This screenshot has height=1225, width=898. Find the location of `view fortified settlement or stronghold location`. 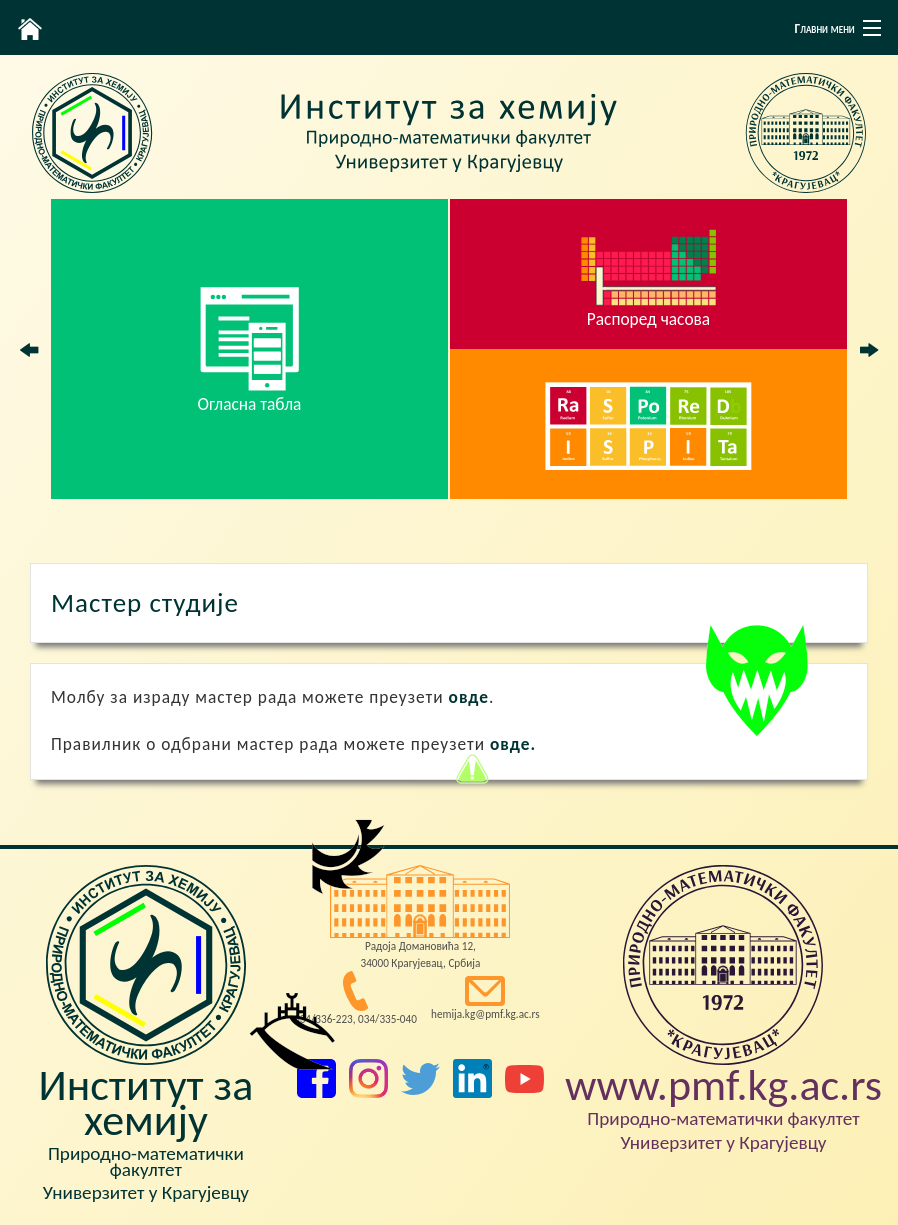

view fortified settlement or stronghold location is located at coordinates (292, 1029).